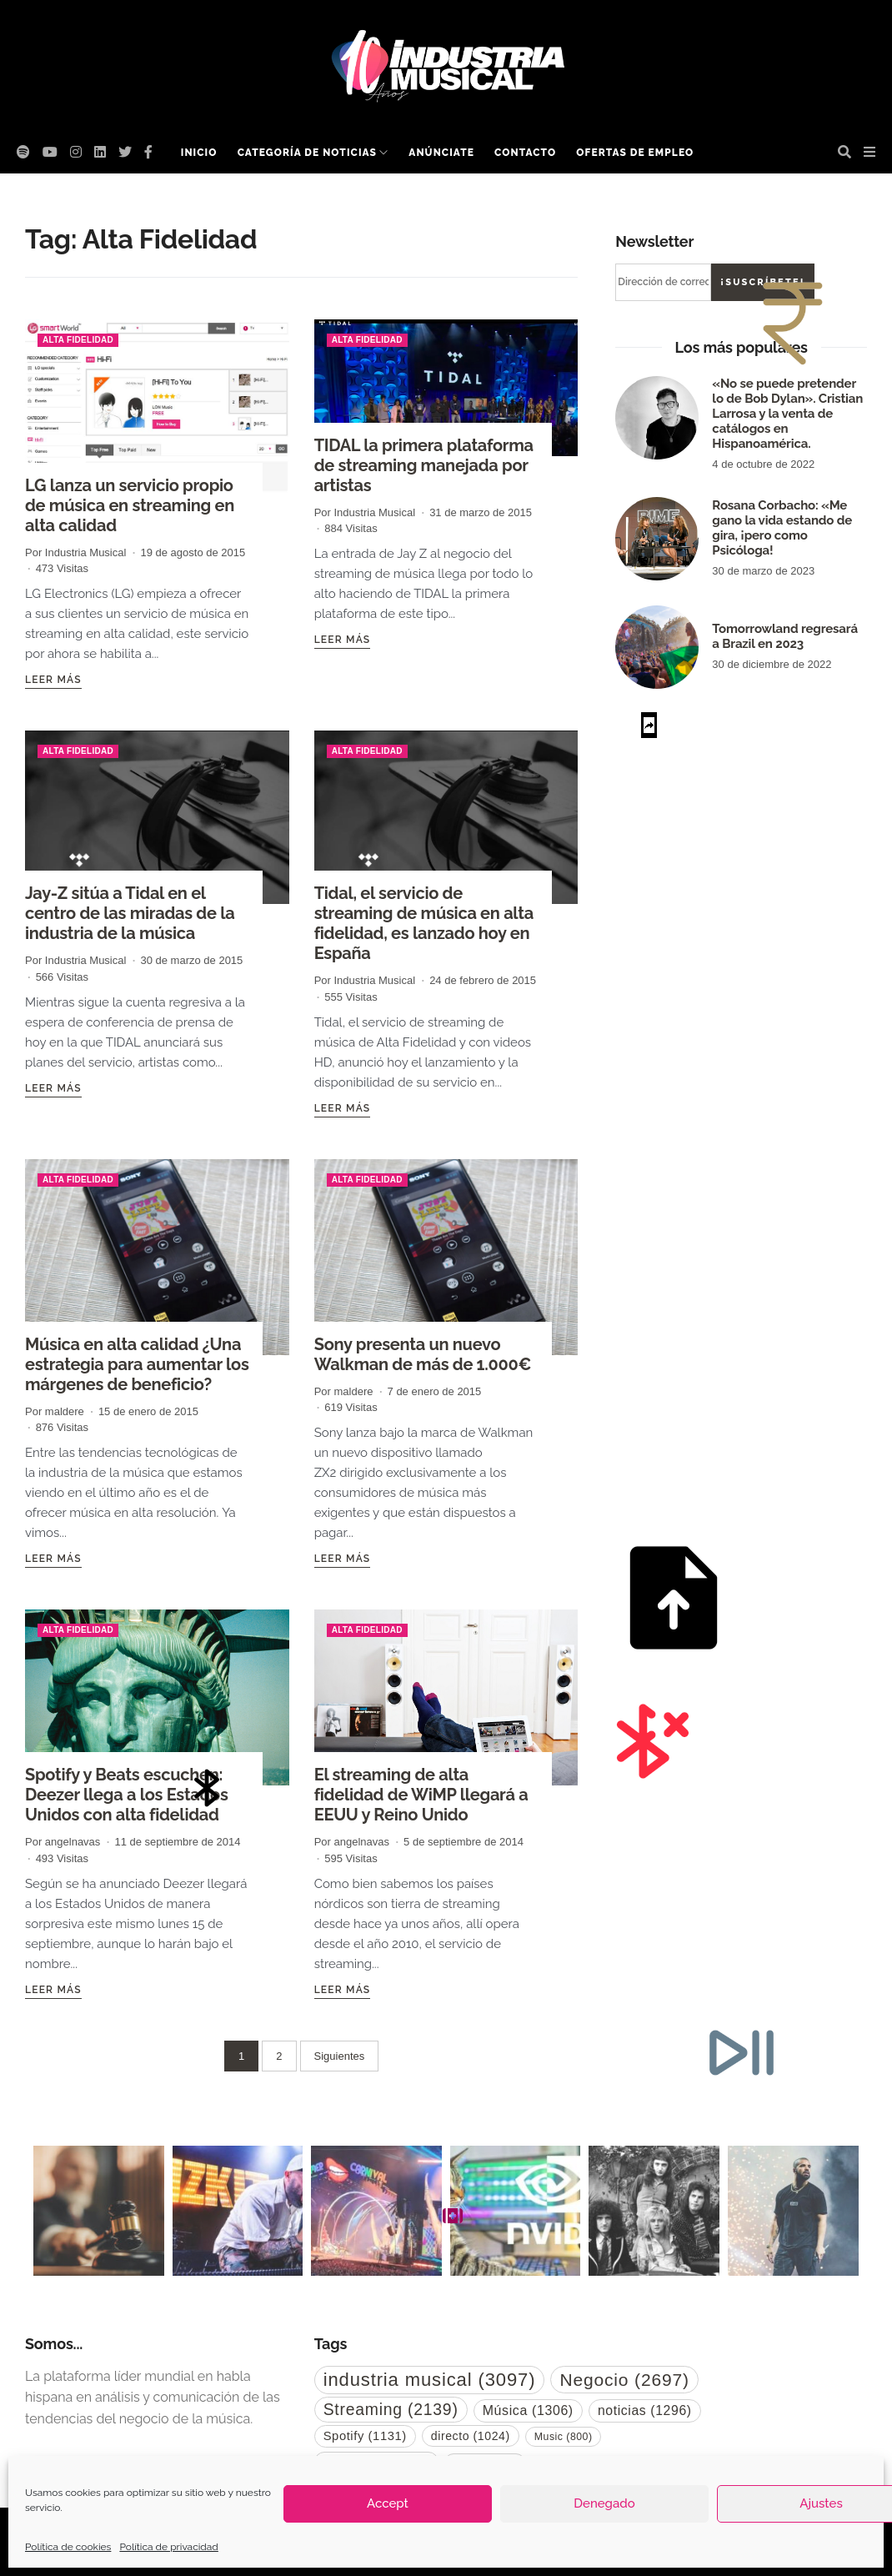  Describe the element at coordinates (649, 1741) in the screenshot. I see `bluetooth connection disabled or unavailable` at that location.